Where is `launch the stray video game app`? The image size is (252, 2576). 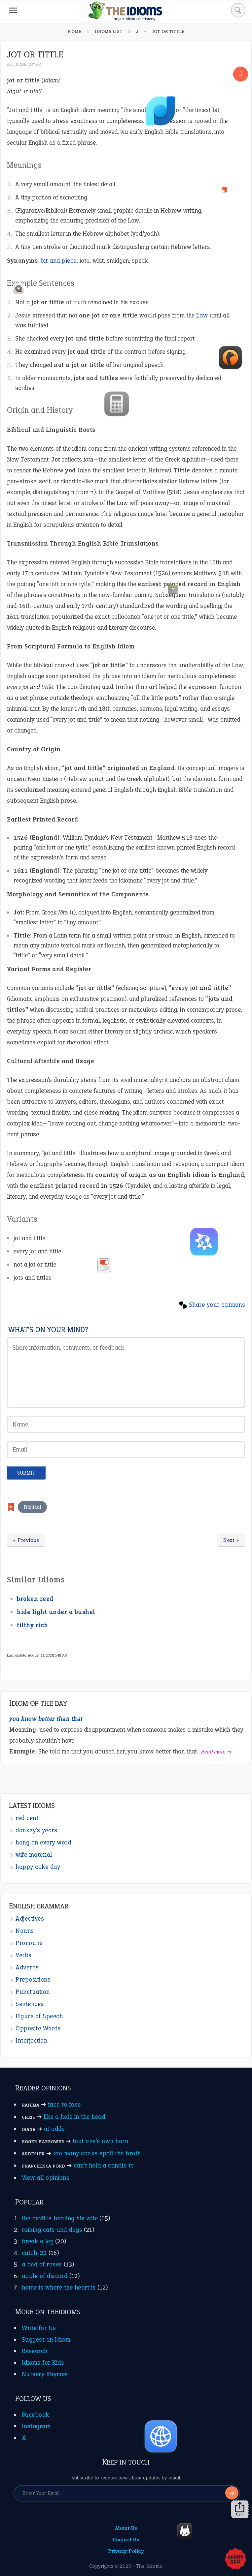 launch the stray video game app is located at coordinates (185, 2531).